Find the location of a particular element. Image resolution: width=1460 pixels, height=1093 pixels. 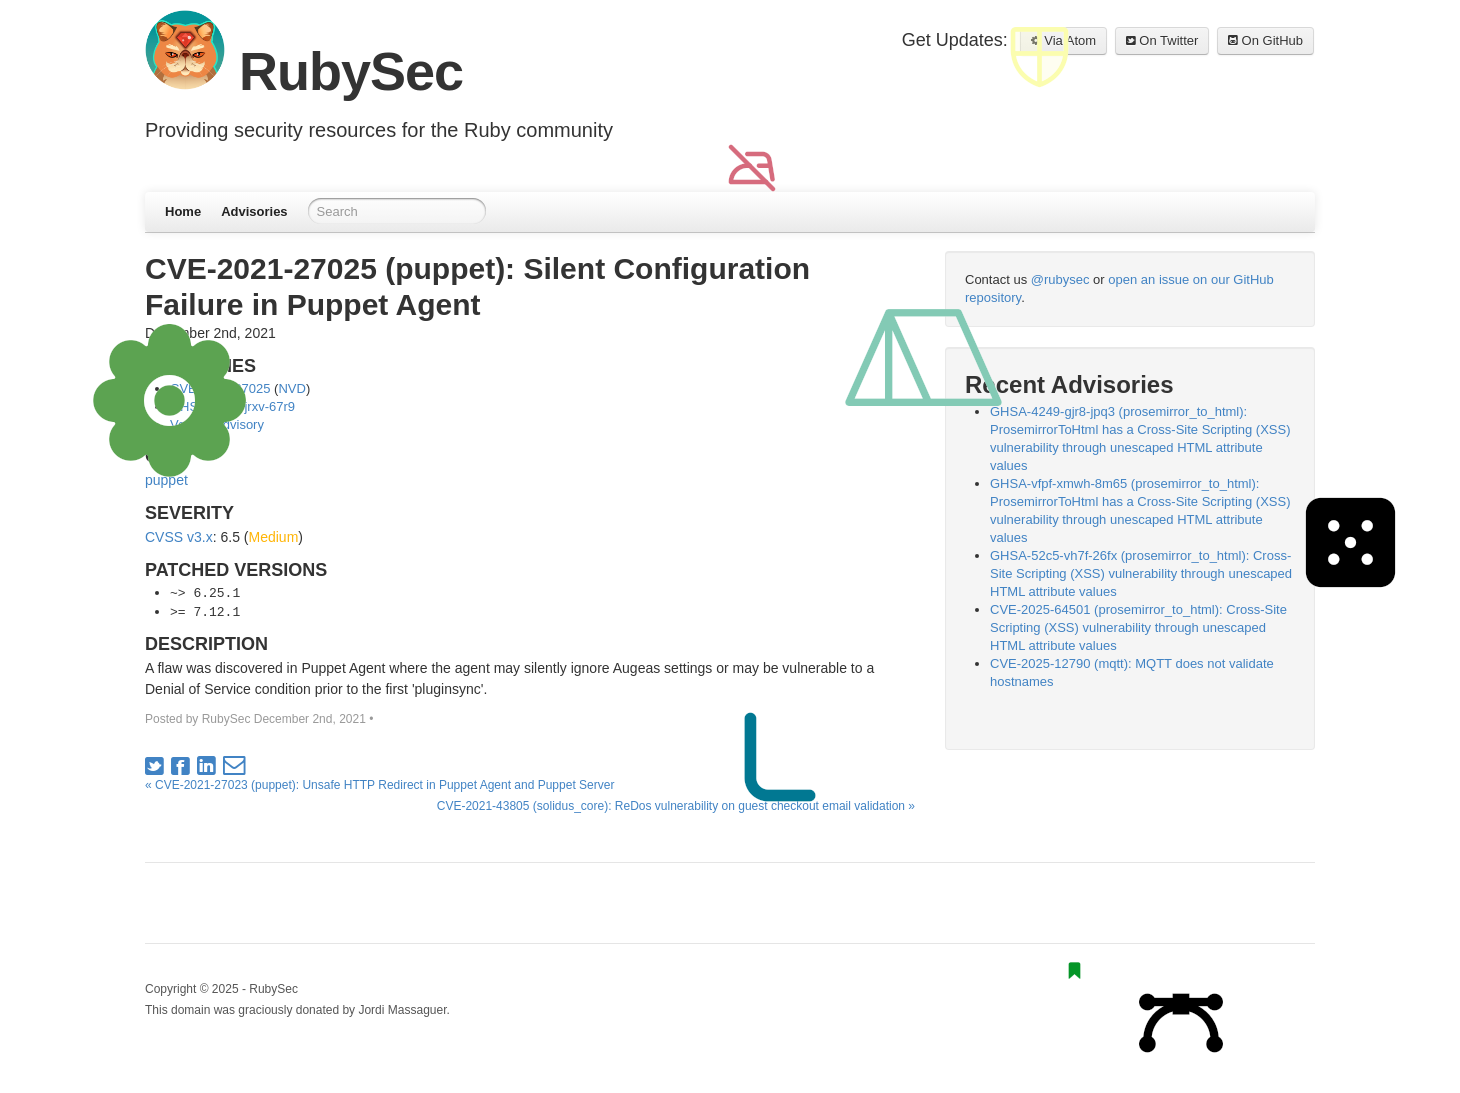

access garden or plant care features is located at coordinates (169, 400).